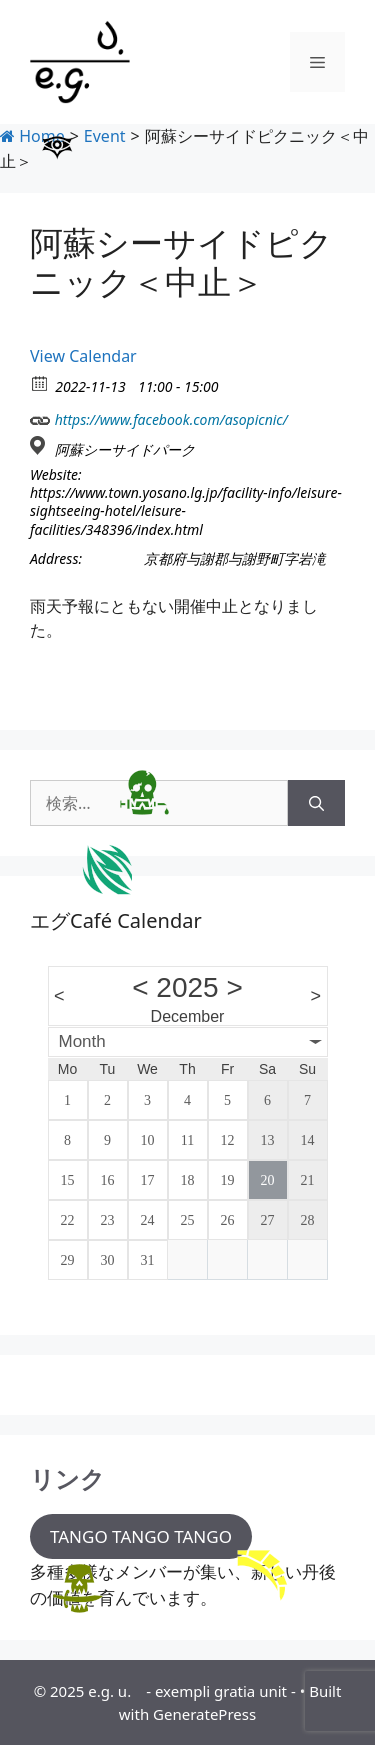 This screenshot has height=1745, width=375. Describe the element at coordinates (78, 1589) in the screenshot. I see `indicates a critical hit or bite attack ability` at that location.